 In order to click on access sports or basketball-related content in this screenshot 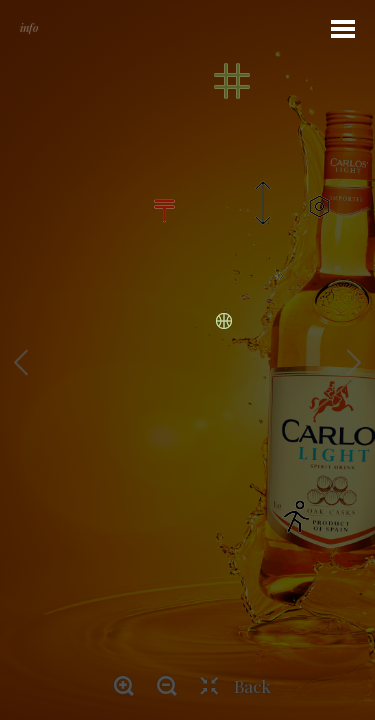, I will do `click(224, 321)`.